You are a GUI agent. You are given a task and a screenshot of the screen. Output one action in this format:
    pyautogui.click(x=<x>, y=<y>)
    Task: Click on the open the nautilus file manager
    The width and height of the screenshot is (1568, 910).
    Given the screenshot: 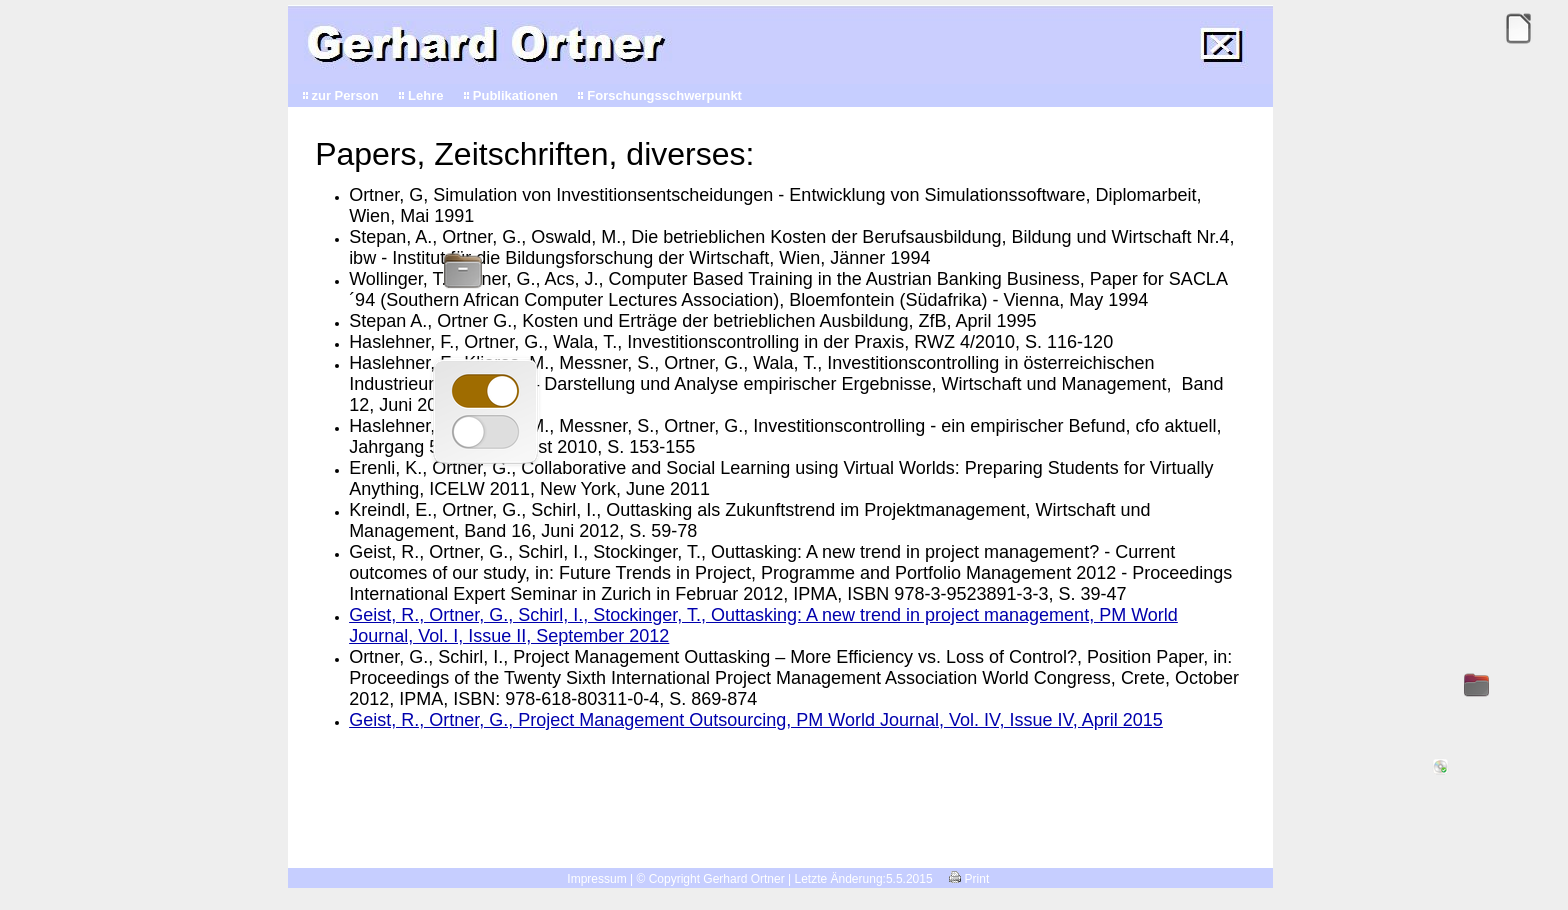 What is the action you would take?
    pyautogui.click(x=463, y=270)
    